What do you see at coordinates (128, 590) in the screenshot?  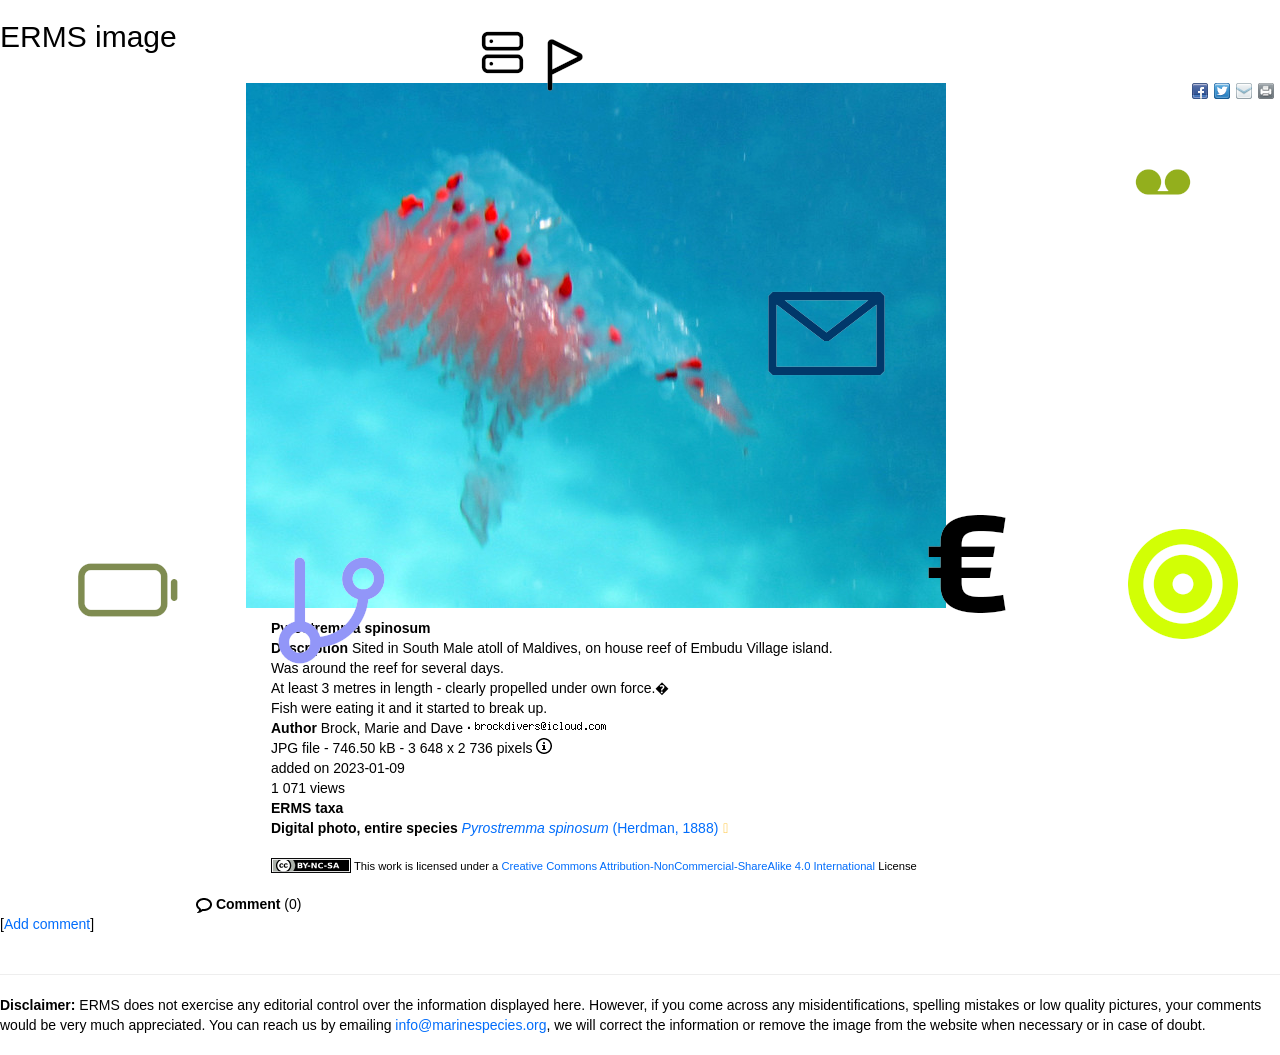 I see `indicates battery is completely drained` at bounding box center [128, 590].